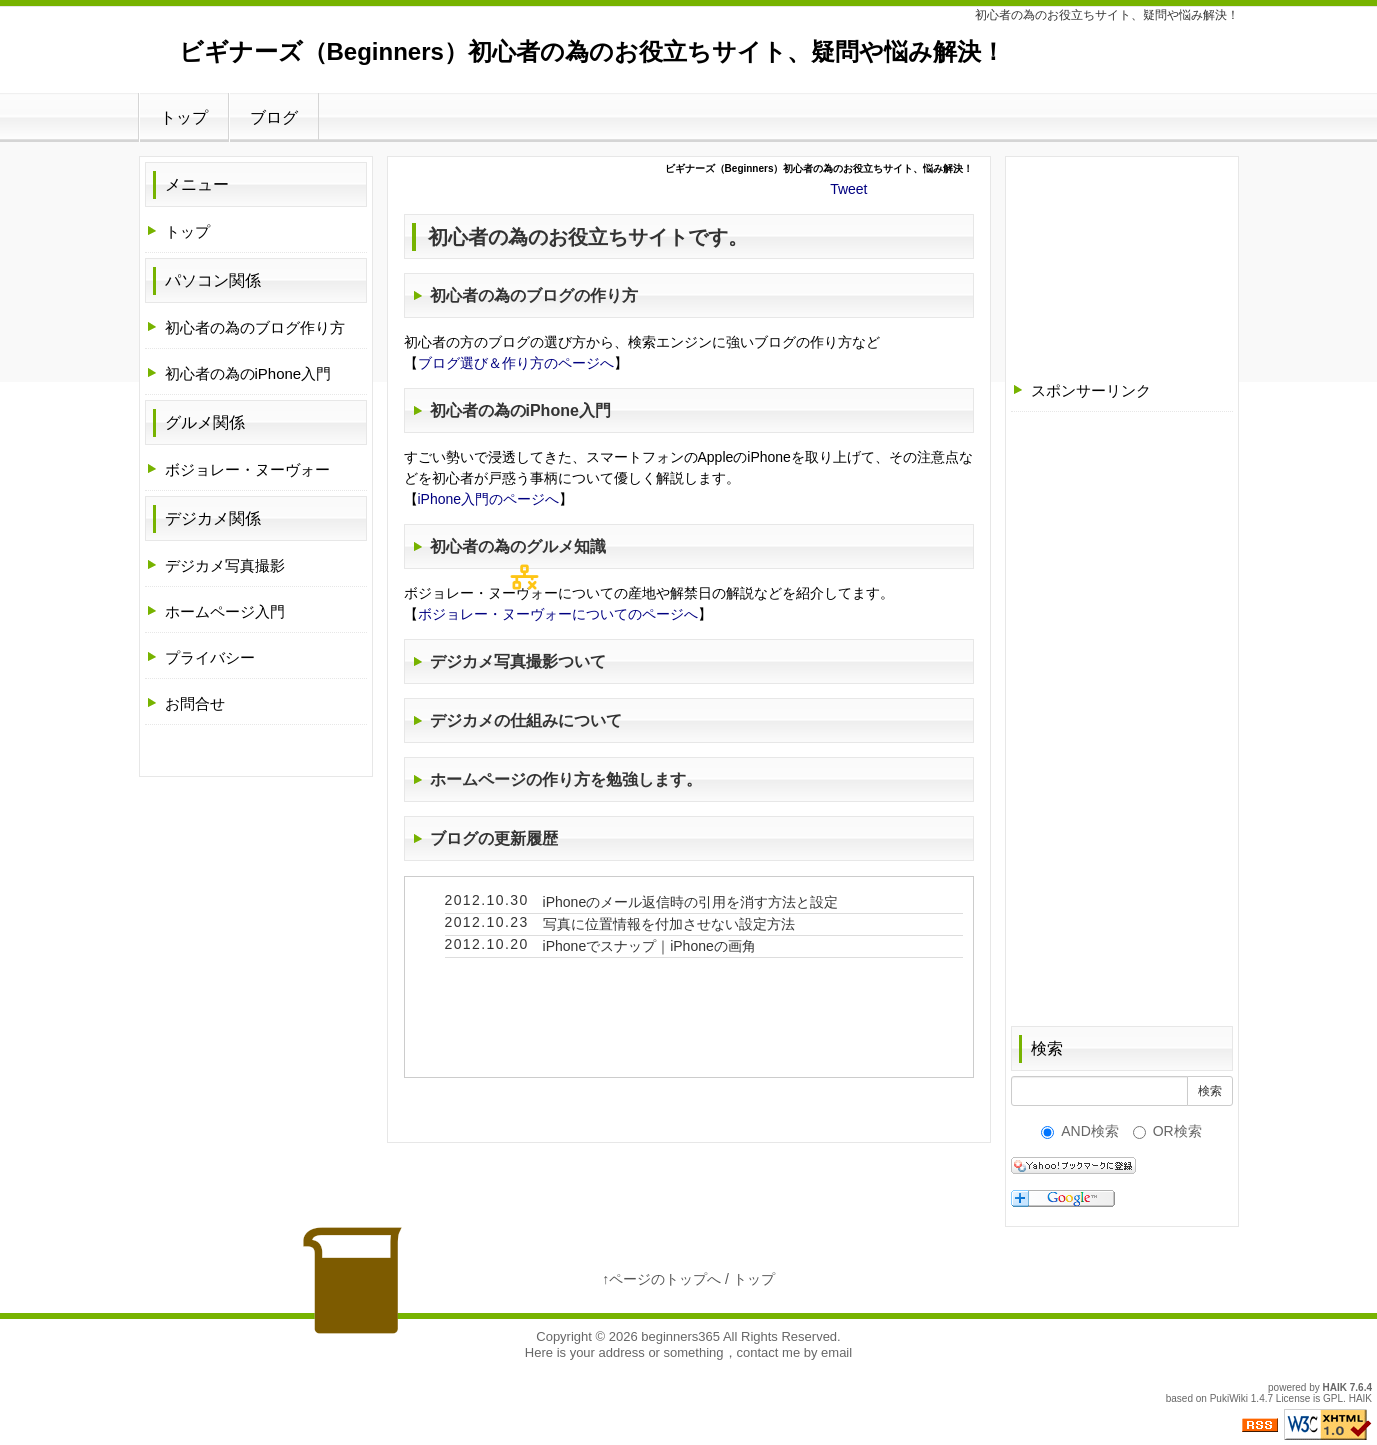 The width and height of the screenshot is (1377, 1445). Describe the element at coordinates (524, 577) in the screenshot. I see `network connection error or failure` at that location.